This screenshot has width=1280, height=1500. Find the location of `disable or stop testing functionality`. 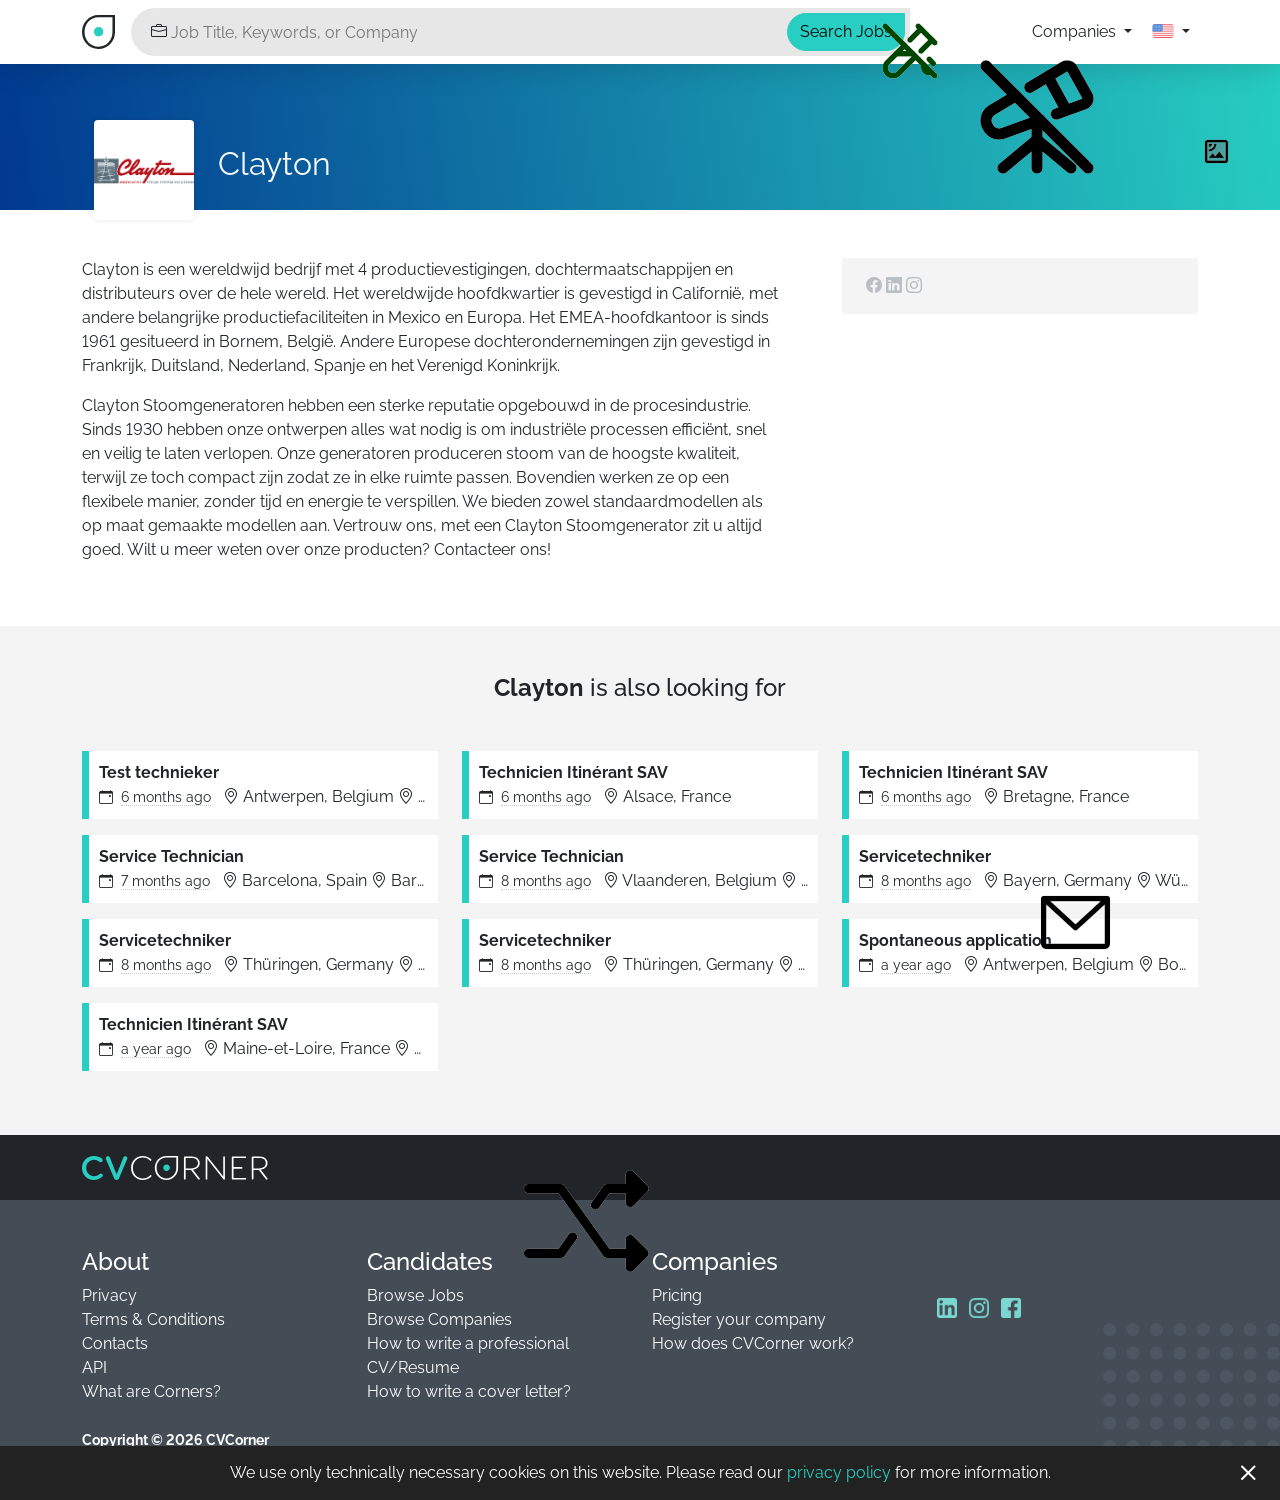

disable or stop testing functionality is located at coordinates (910, 51).